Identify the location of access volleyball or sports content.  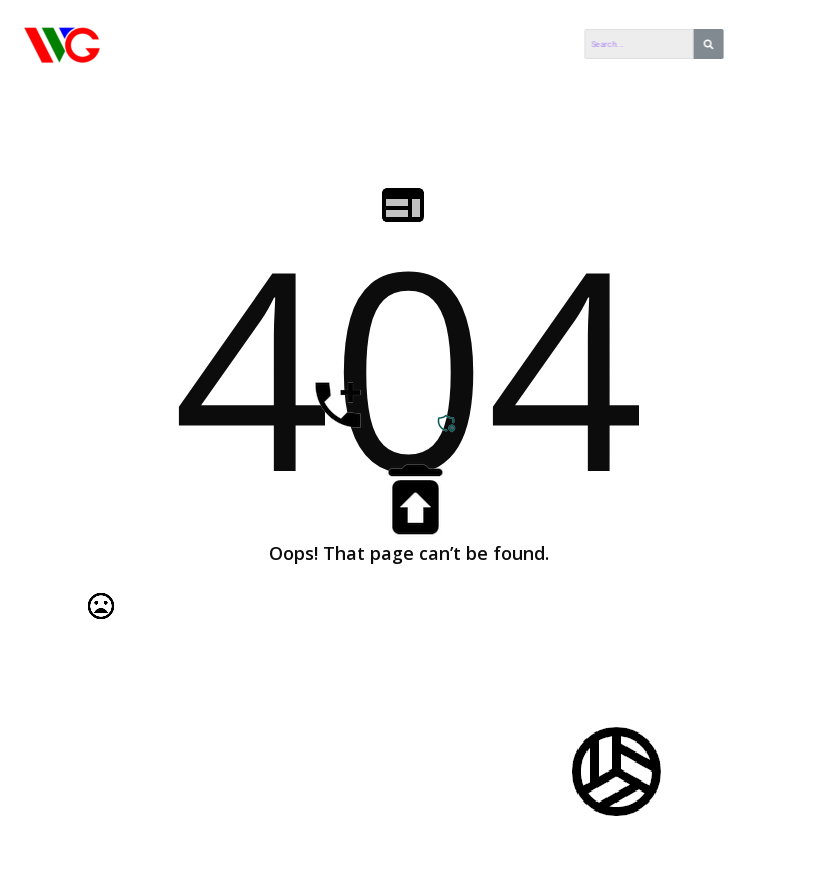
(616, 771).